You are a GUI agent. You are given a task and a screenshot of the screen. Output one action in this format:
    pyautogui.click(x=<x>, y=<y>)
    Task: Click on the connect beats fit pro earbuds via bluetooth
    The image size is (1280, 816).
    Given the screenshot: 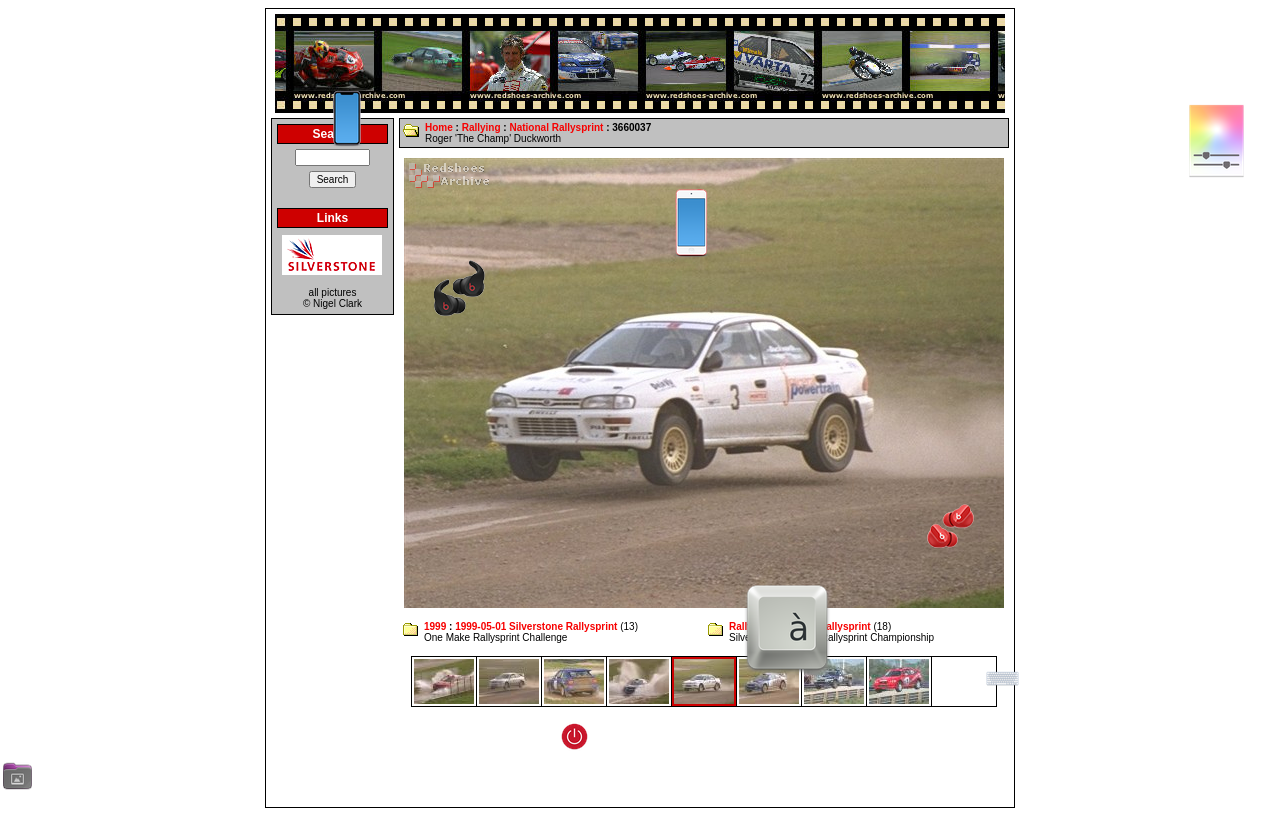 What is the action you would take?
    pyautogui.click(x=459, y=289)
    